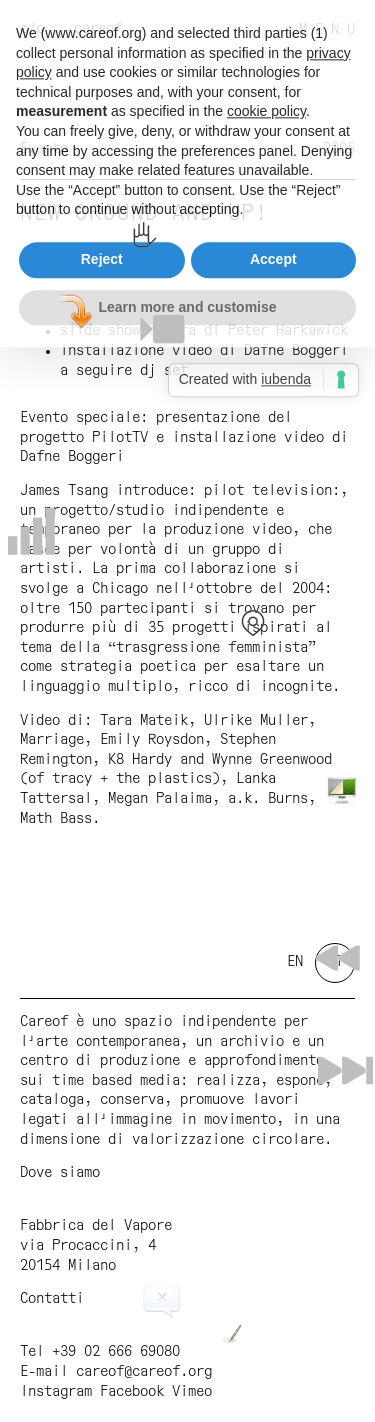 This screenshot has height=1422, width=375. What do you see at coordinates (342, 790) in the screenshot?
I see `change desktop wallpaper` at bounding box center [342, 790].